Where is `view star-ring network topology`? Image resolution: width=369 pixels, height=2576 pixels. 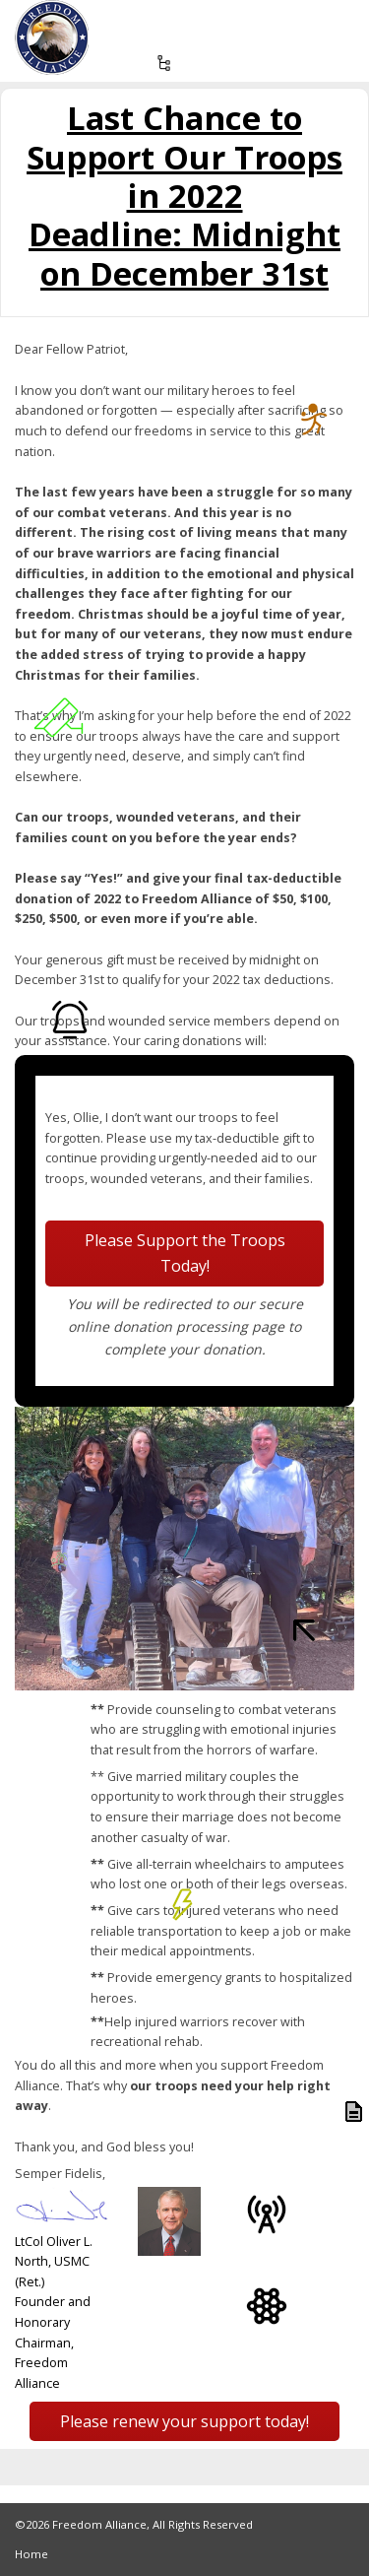
view star-ring network topology is located at coordinates (267, 2306).